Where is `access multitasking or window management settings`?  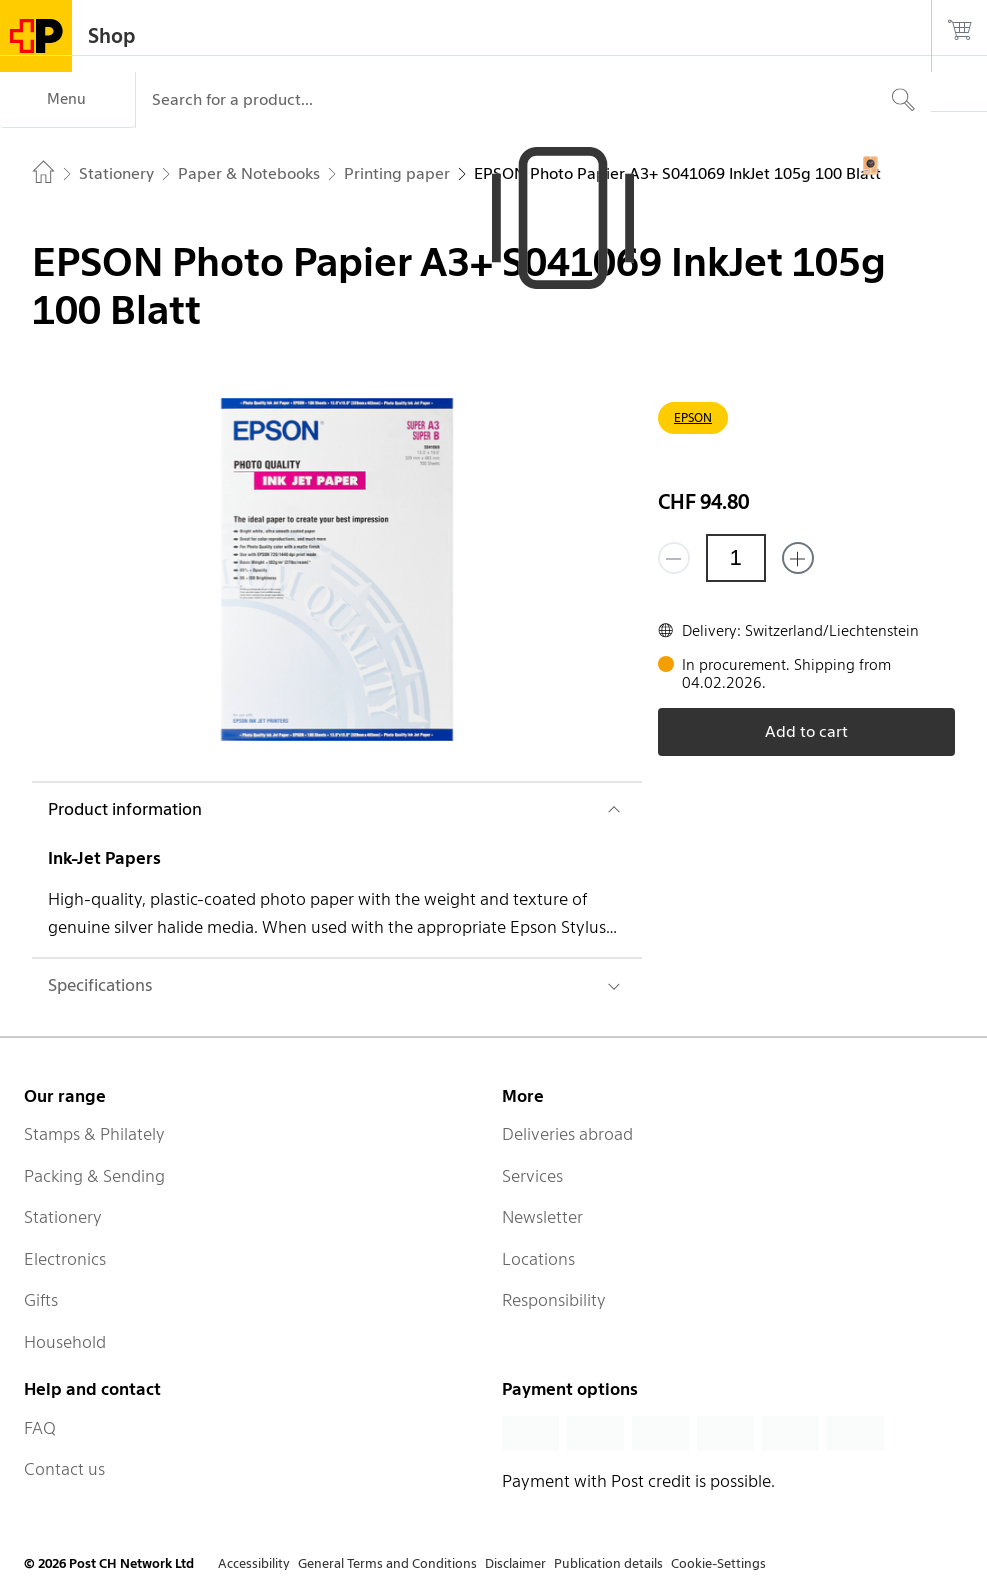 access multitasking or window management settings is located at coordinates (563, 218).